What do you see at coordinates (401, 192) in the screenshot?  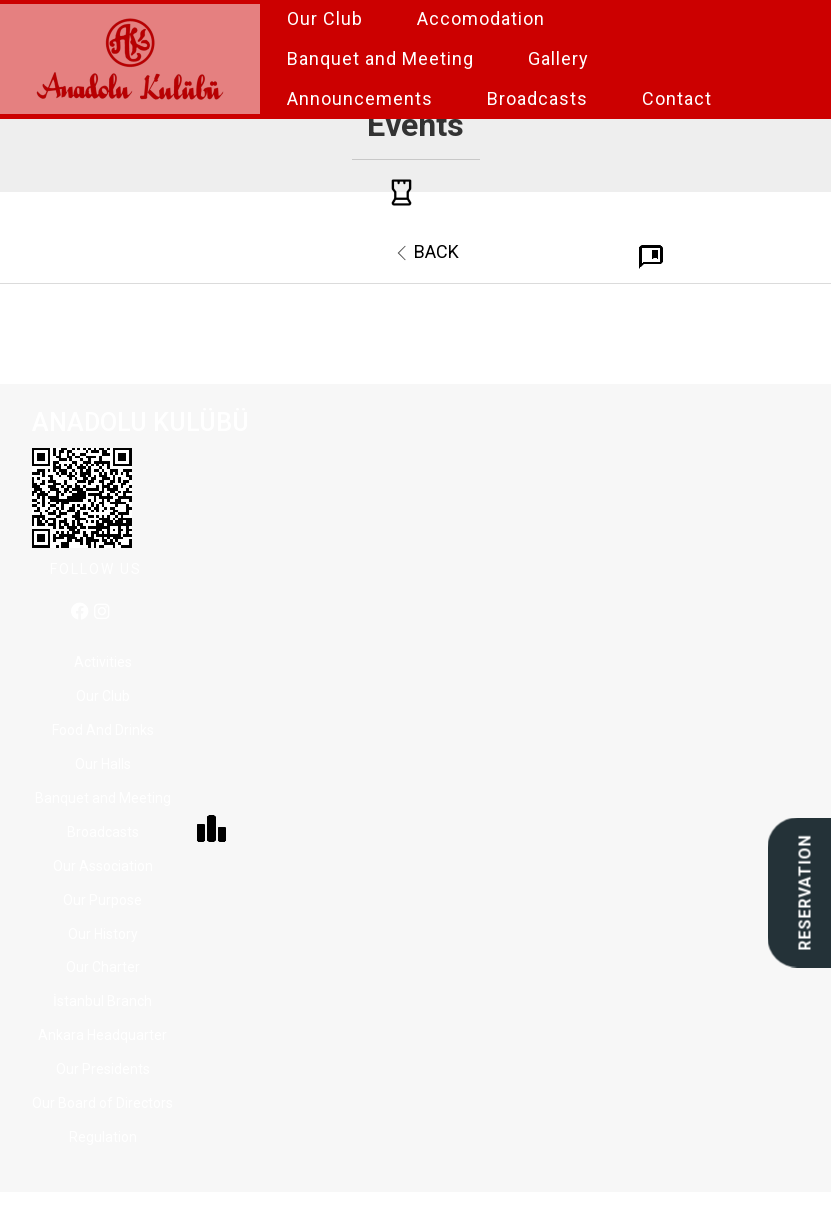 I see `chess game or strategy-related feature` at bounding box center [401, 192].